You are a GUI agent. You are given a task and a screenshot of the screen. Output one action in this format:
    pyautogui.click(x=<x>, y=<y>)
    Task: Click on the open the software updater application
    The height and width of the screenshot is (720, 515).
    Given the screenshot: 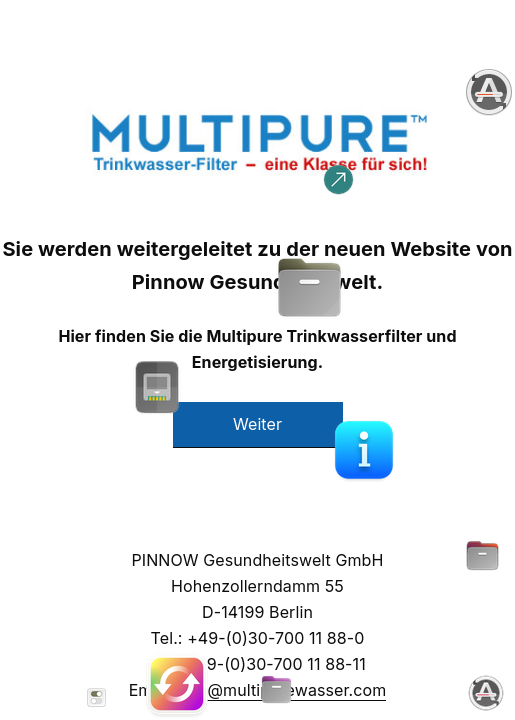 What is the action you would take?
    pyautogui.click(x=489, y=92)
    